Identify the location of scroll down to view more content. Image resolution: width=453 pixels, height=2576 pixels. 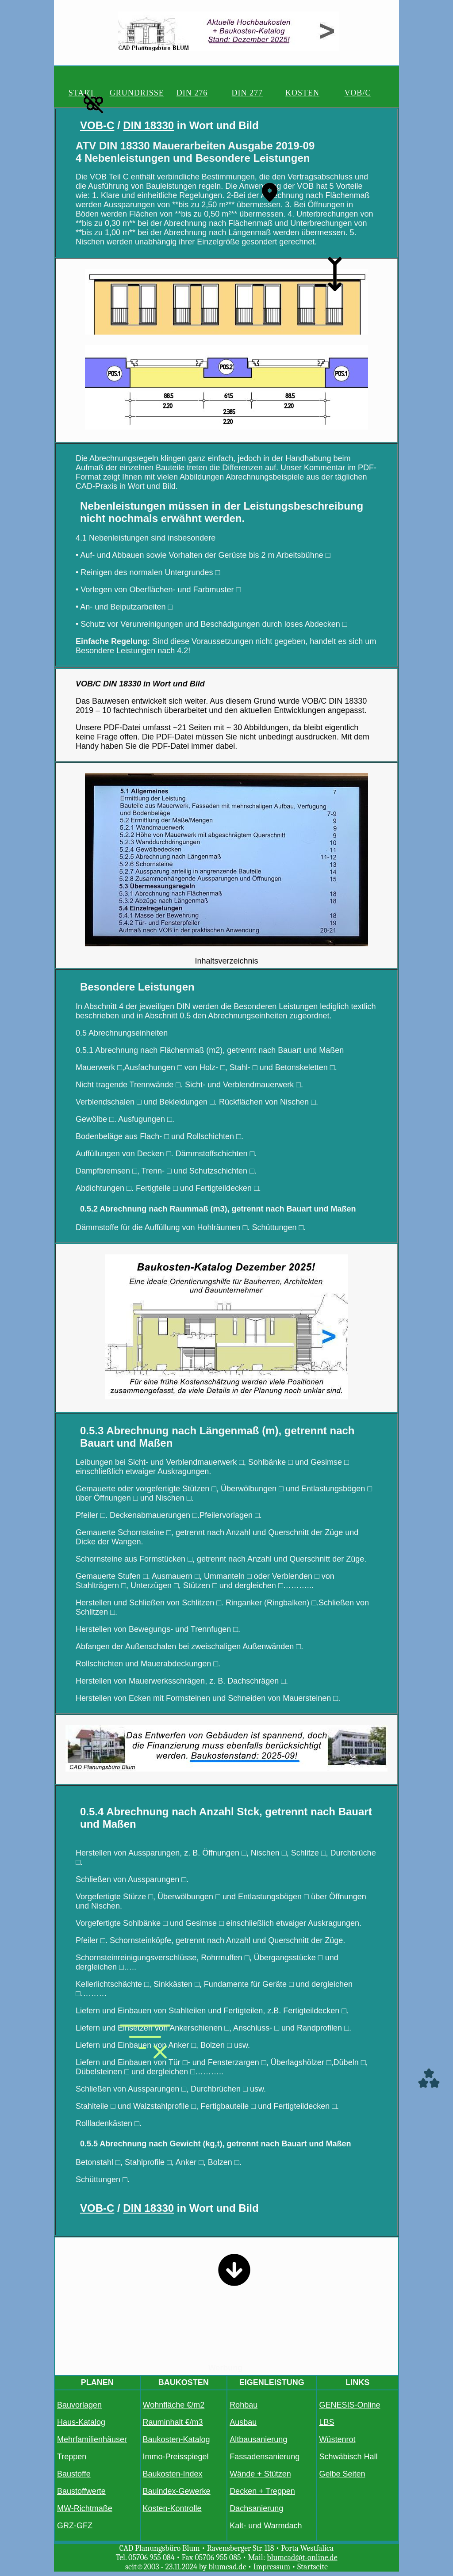
(335, 274).